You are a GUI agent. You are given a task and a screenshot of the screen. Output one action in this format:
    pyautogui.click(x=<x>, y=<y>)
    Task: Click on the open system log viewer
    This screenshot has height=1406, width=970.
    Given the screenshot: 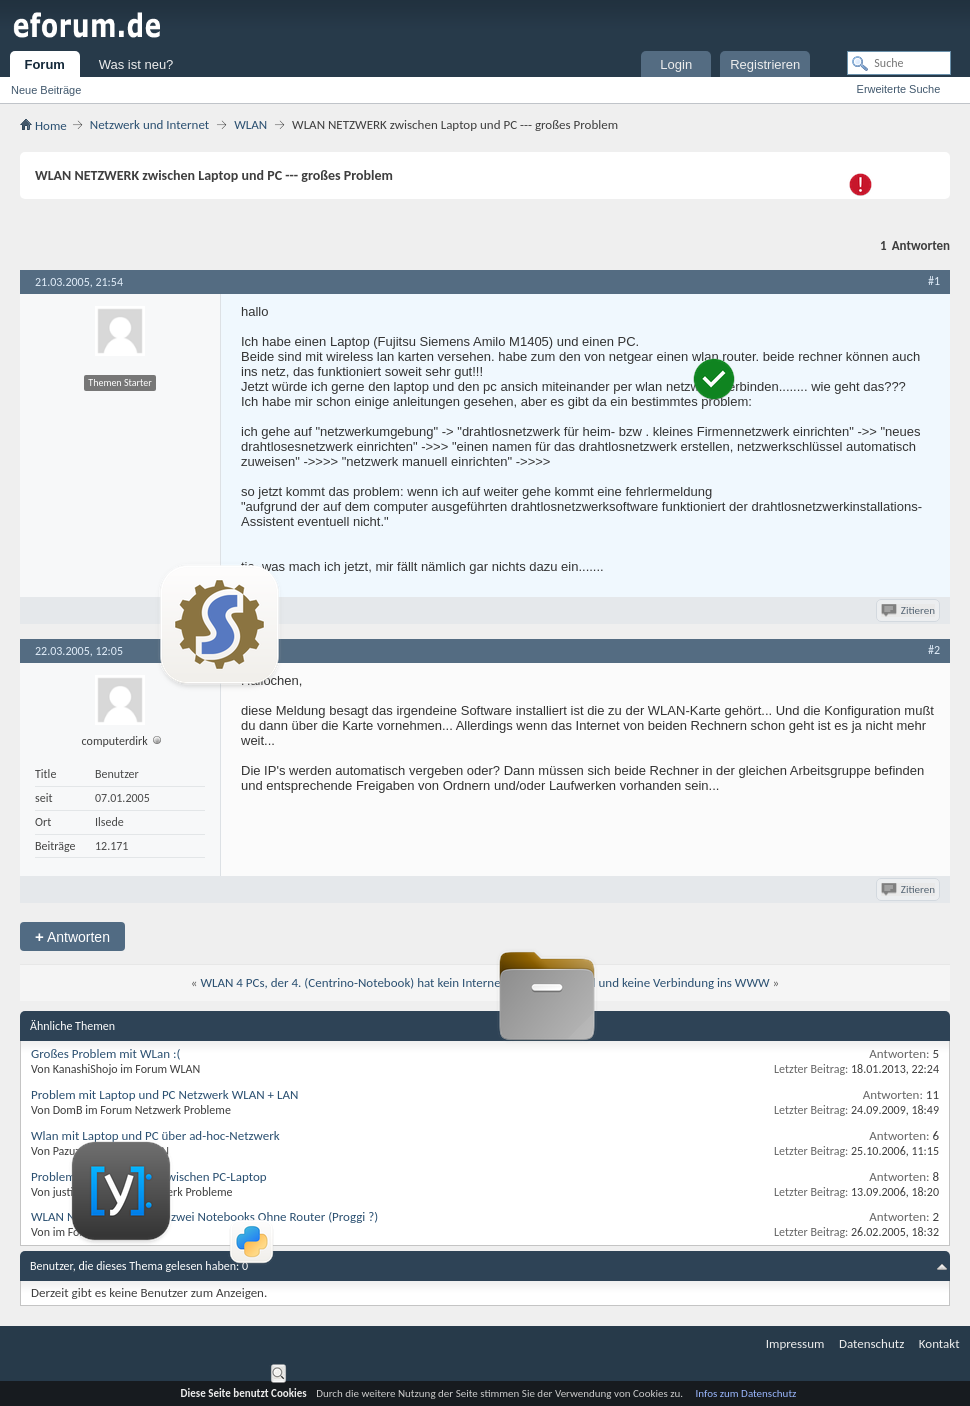 What is the action you would take?
    pyautogui.click(x=278, y=1373)
    